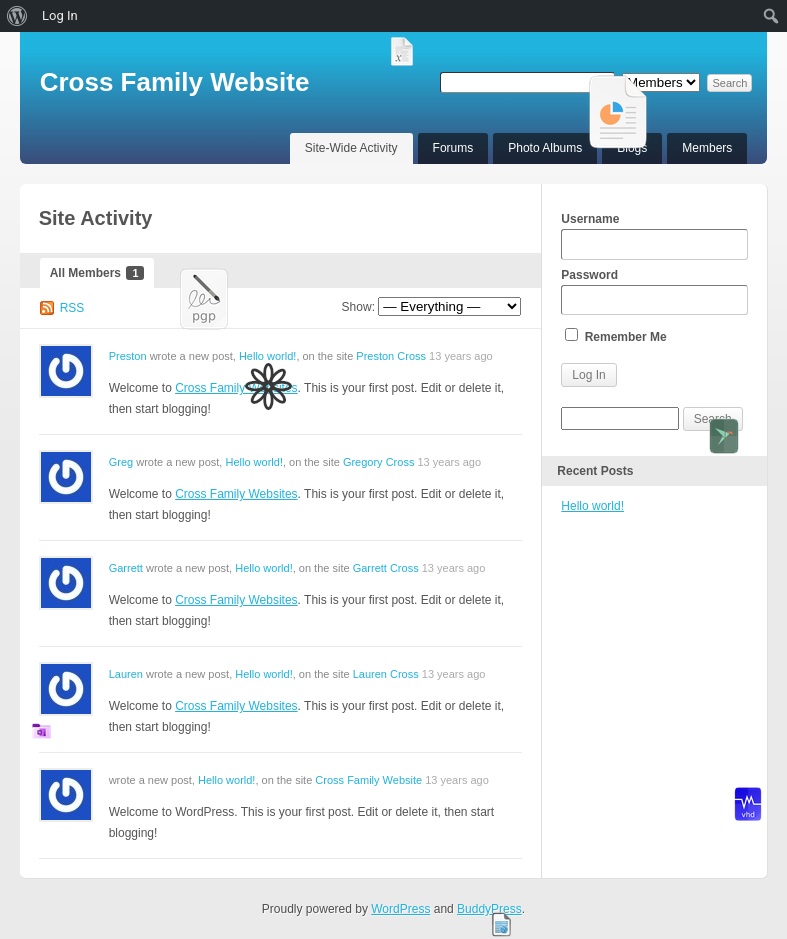 The image size is (787, 939). What do you see at coordinates (501, 924) in the screenshot?
I see `open a web template document file` at bounding box center [501, 924].